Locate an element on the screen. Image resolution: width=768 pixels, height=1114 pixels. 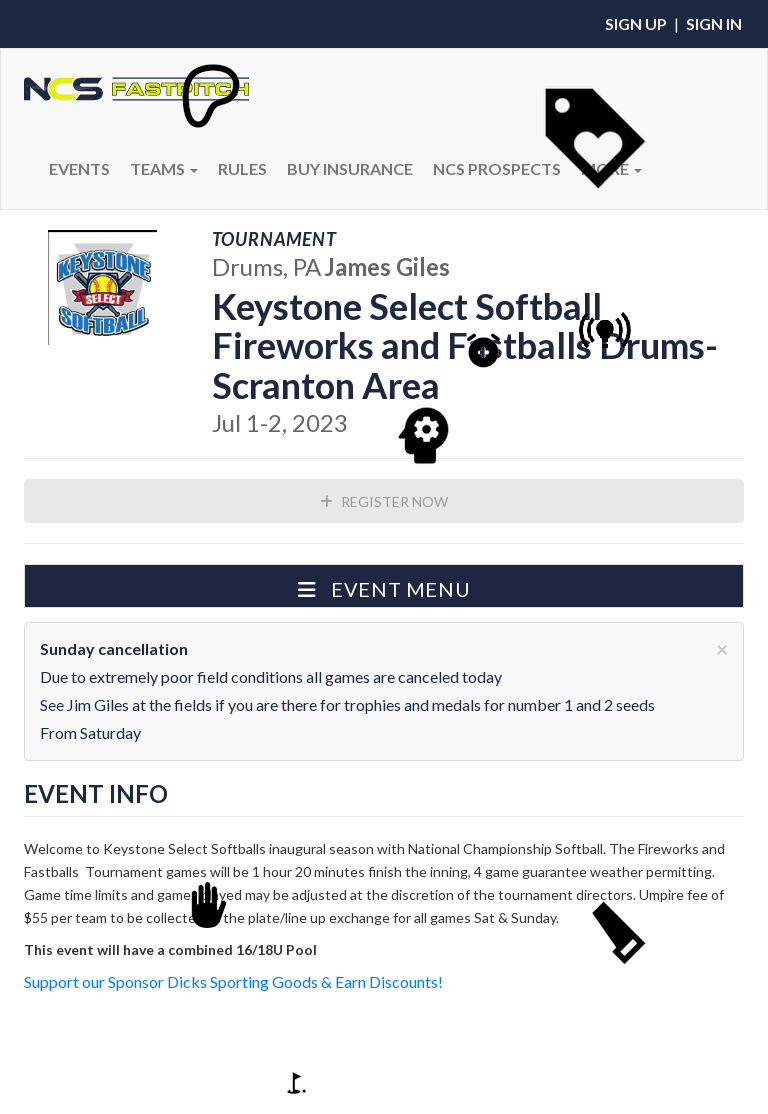
find carpentry or woodworking services is located at coordinates (618, 932).